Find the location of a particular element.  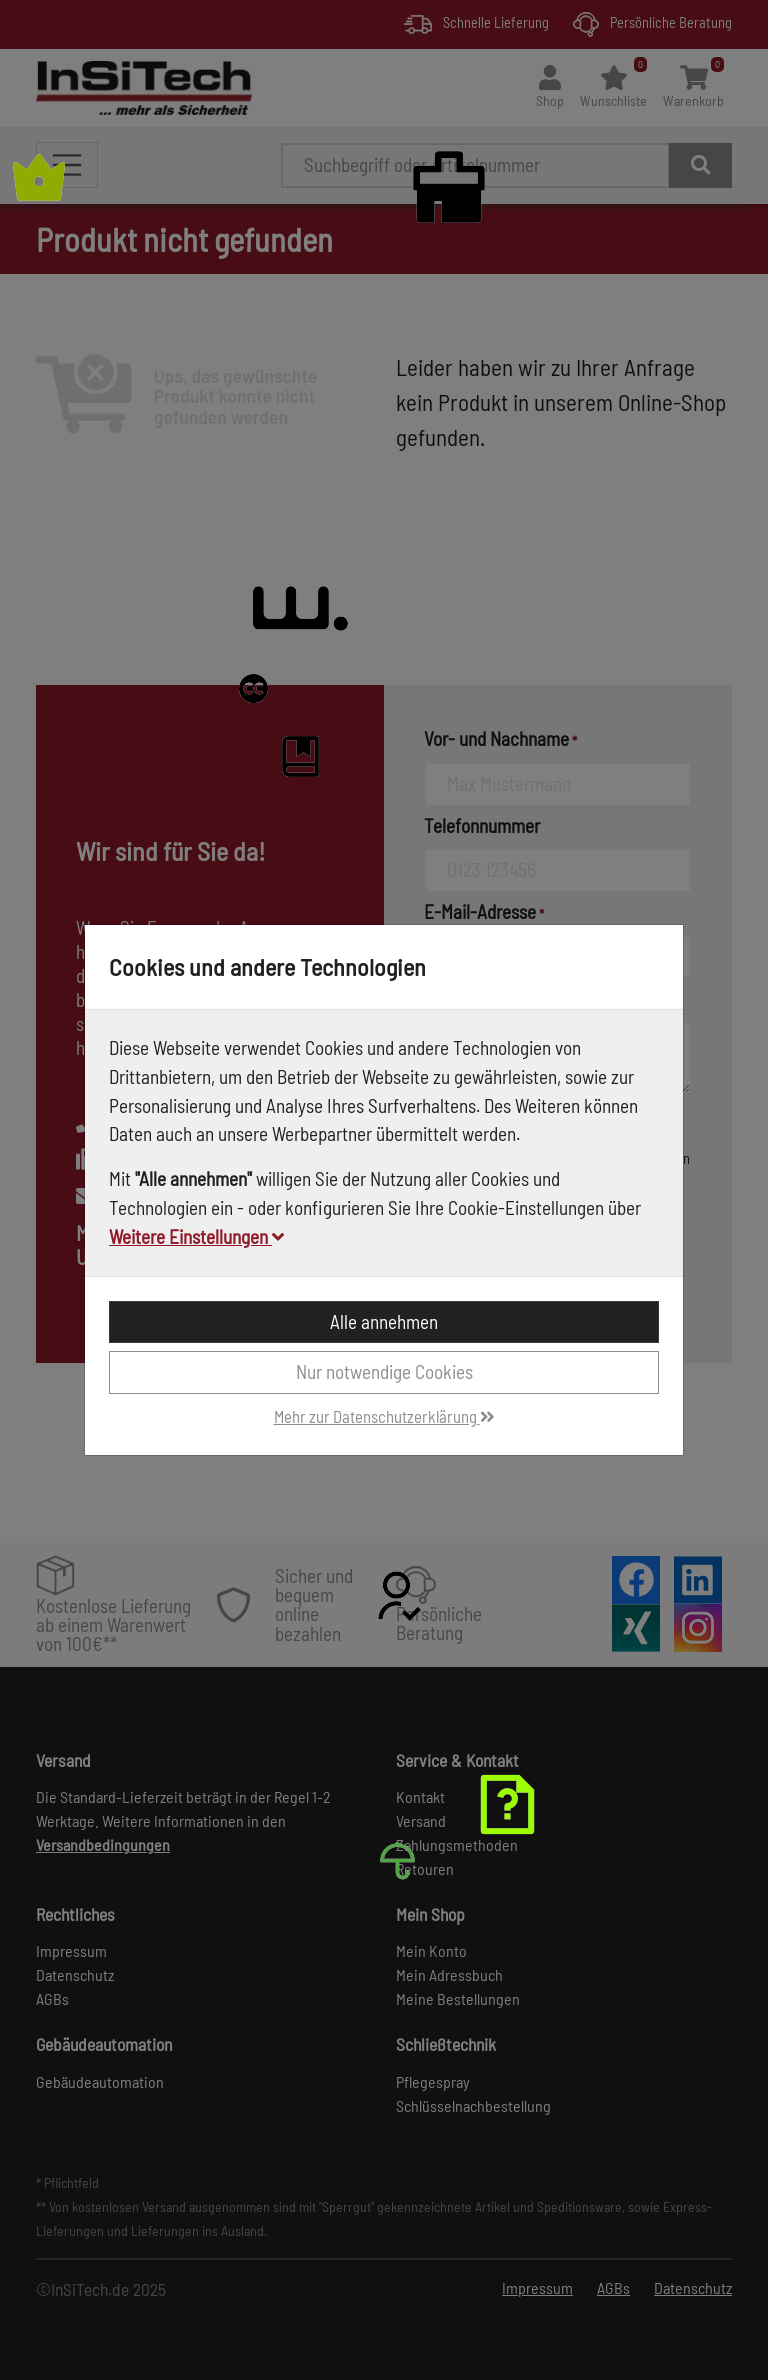

follow a user or add to your network is located at coordinates (396, 1596).